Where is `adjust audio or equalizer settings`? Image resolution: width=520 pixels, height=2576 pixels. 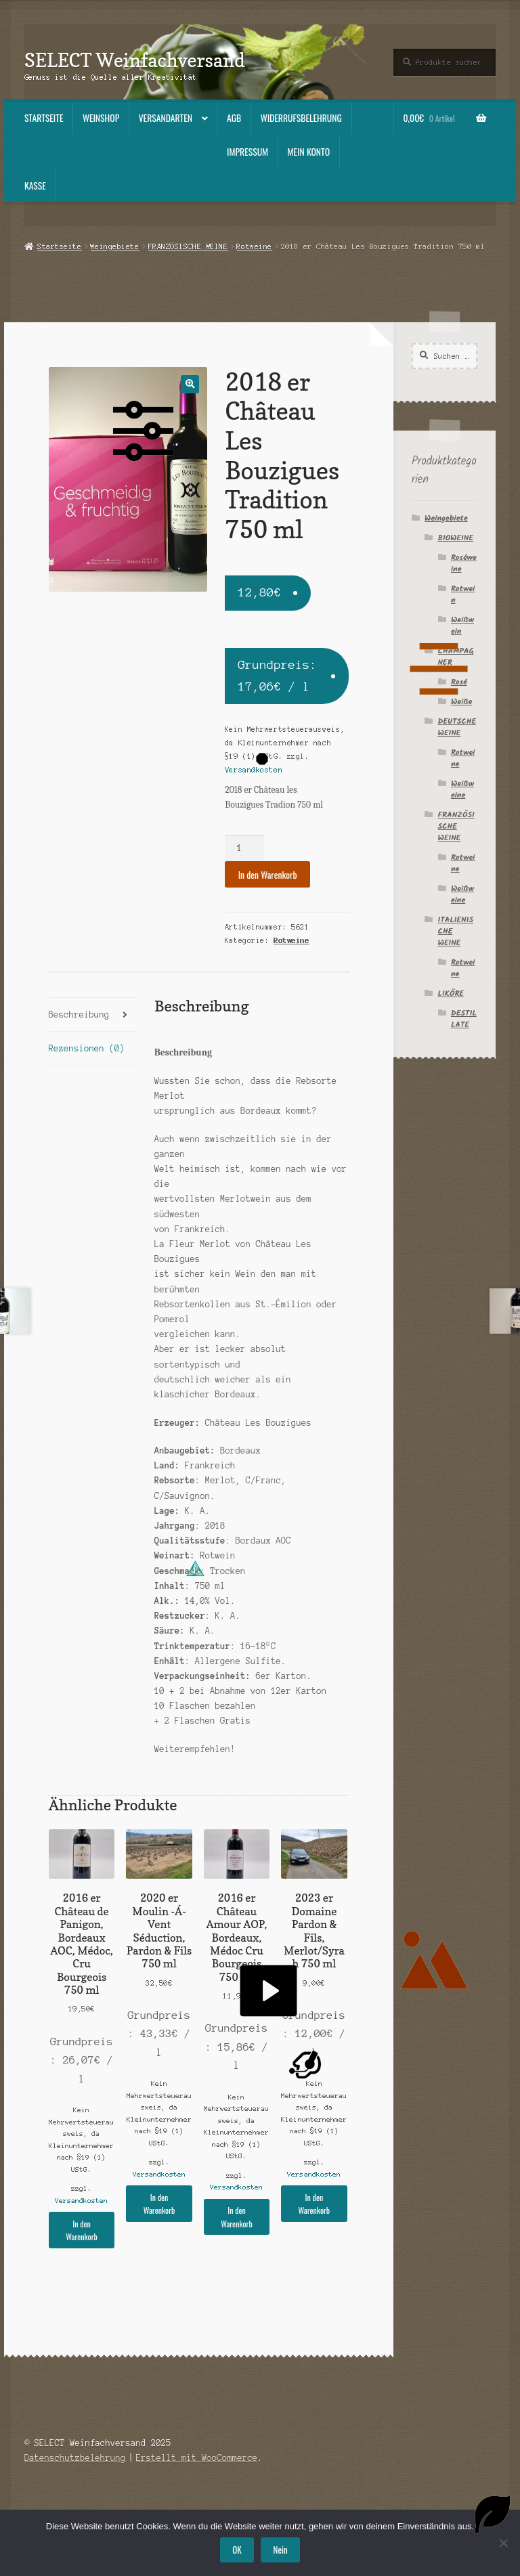
adjust audio or equalizer settings is located at coordinates (143, 431).